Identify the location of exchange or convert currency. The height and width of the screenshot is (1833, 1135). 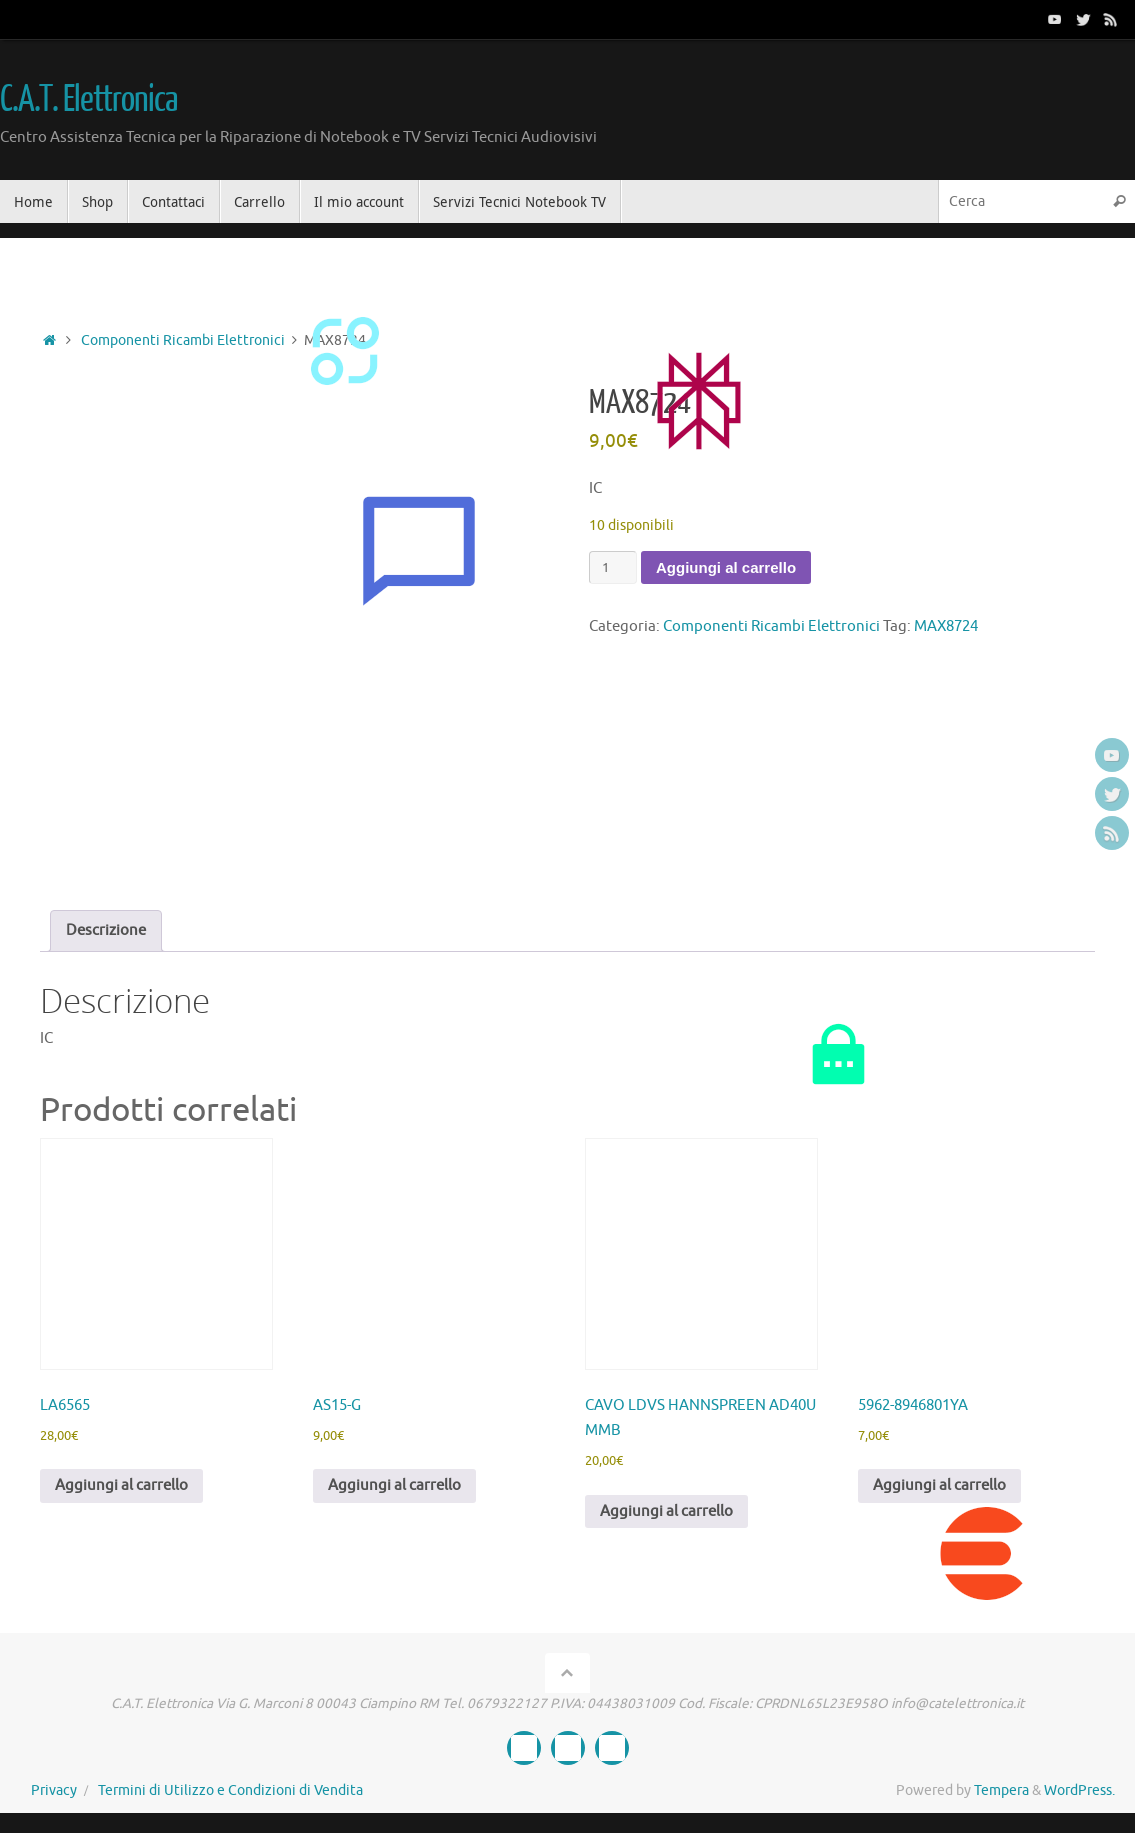
(345, 351).